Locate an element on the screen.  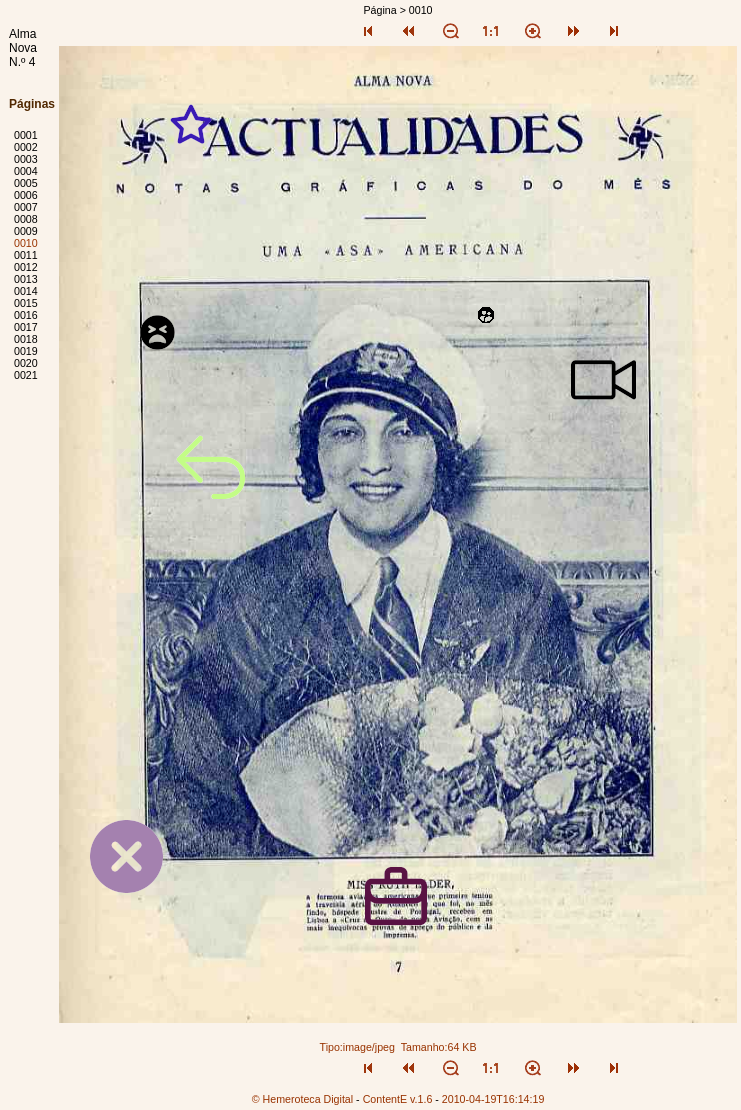
close or dismiss a dialog is located at coordinates (126, 856).